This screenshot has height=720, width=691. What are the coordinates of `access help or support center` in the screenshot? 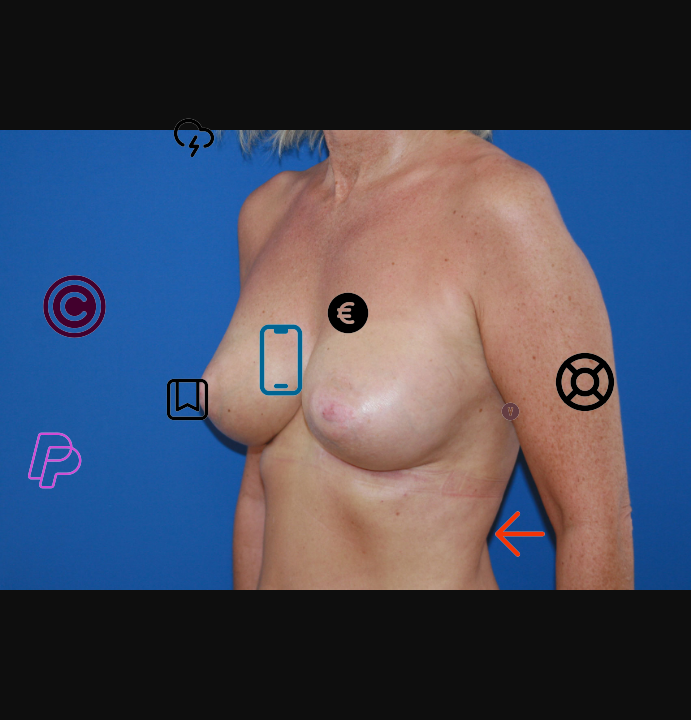 It's located at (585, 382).